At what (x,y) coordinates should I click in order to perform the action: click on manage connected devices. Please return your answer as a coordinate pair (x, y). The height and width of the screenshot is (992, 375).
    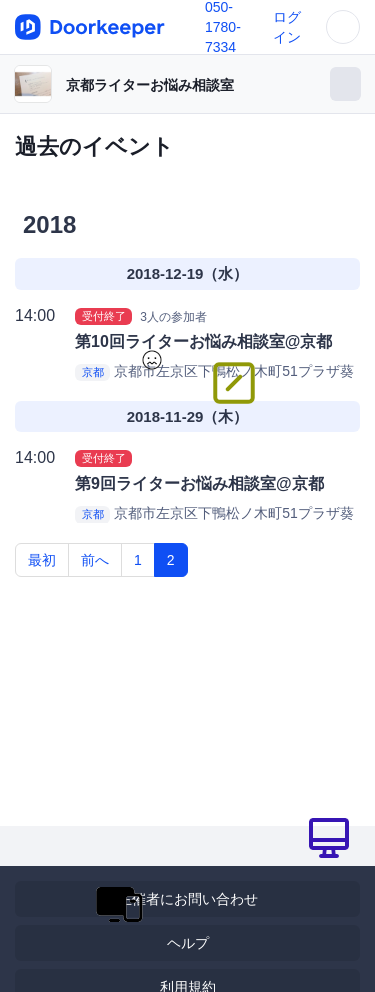
    Looking at the image, I should click on (118, 904).